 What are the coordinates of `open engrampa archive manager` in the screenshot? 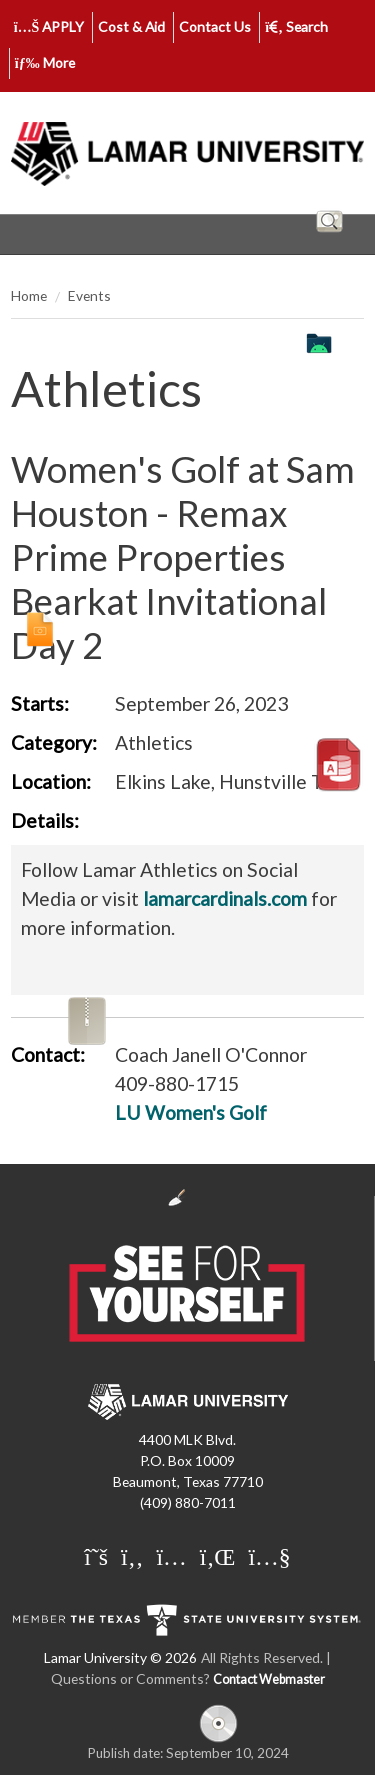 It's located at (87, 1021).